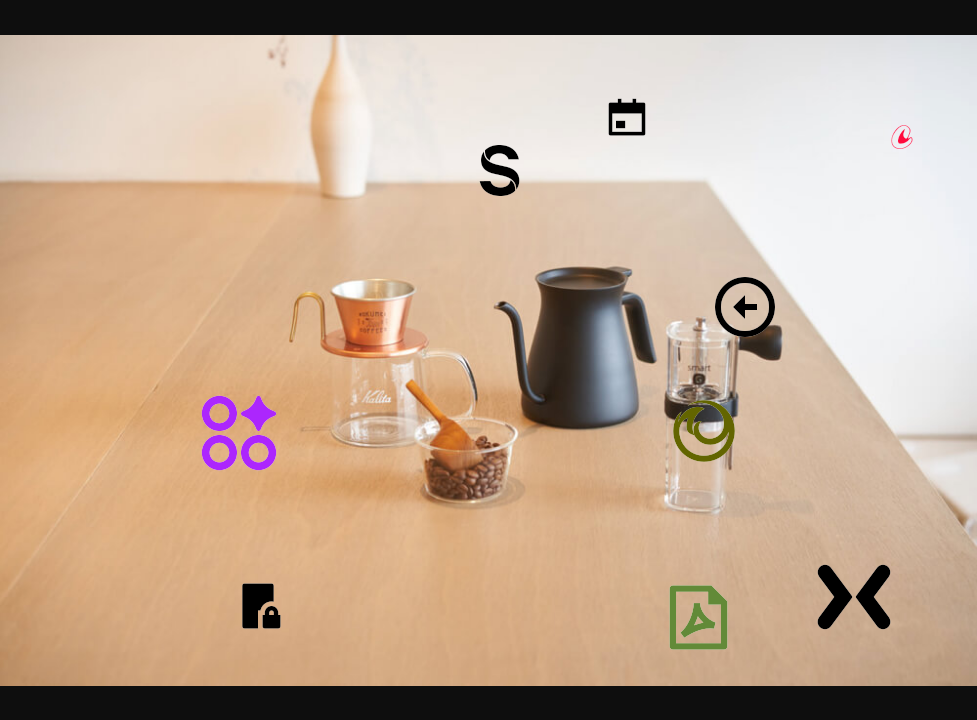 This screenshot has height=720, width=977. What do you see at coordinates (239, 433) in the screenshot?
I see `access AI-powered apps` at bounding box center [239, 433].